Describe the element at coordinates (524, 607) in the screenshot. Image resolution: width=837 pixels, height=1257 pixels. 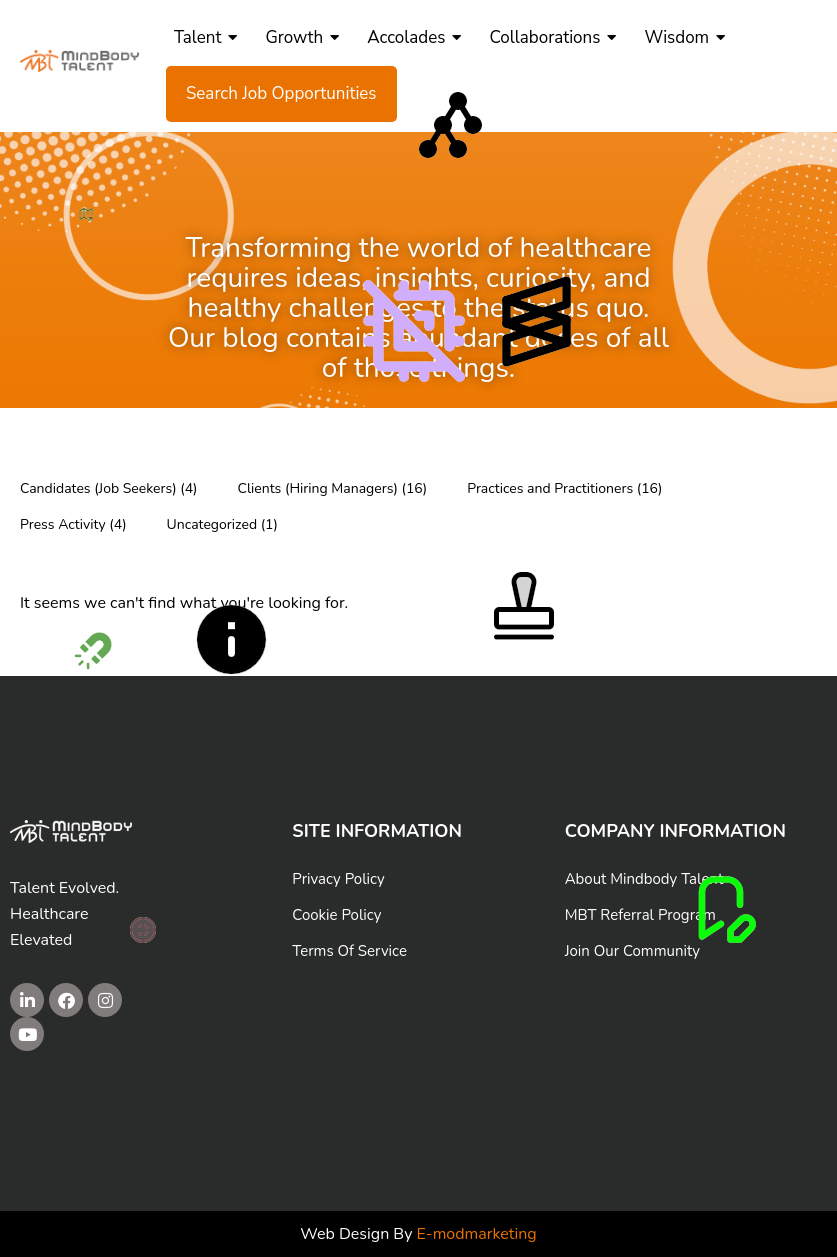
I see `apply a stamp or seal to a document` at that location.